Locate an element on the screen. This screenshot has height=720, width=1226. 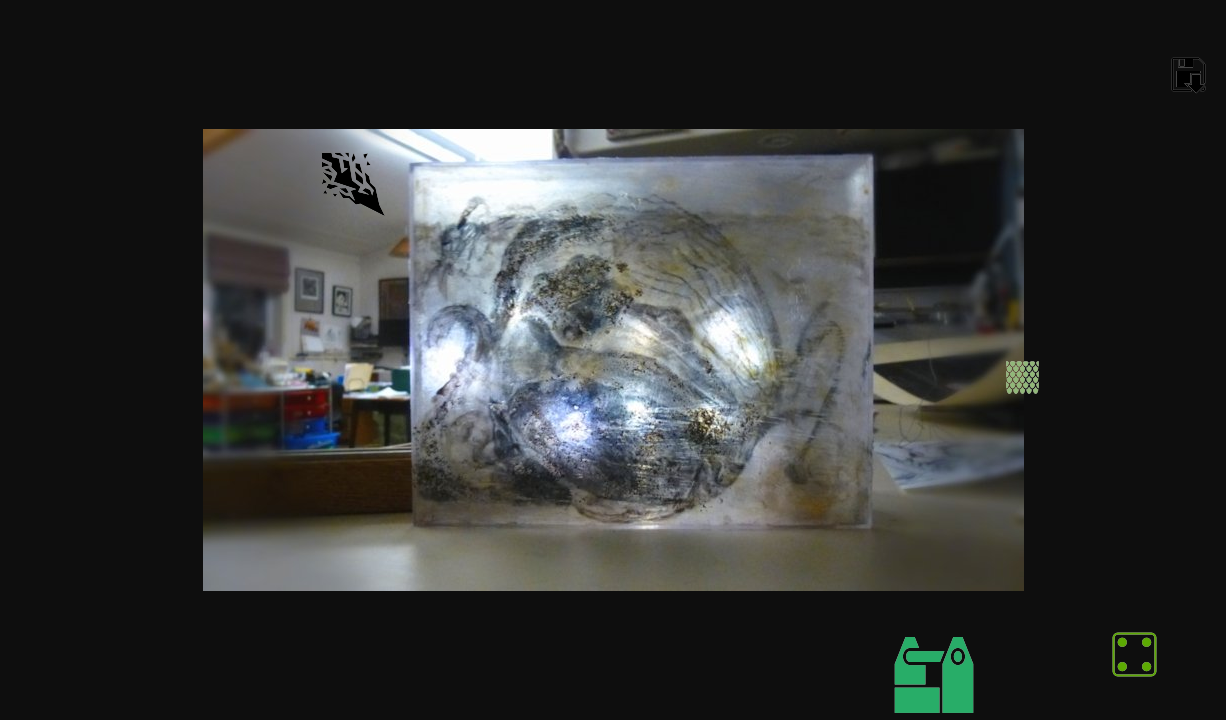
select ice spear ability or spell is located at coordinates (353, 184).